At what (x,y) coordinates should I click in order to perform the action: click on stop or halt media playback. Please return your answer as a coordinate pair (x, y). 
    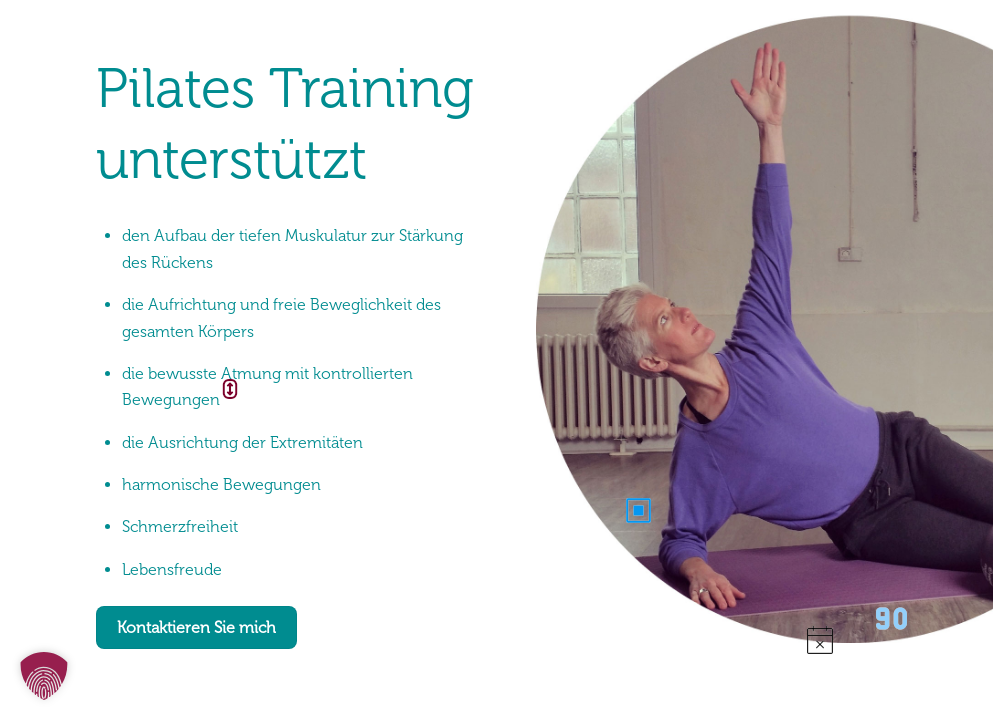
    Looking at the image, I should click on (638, 510).